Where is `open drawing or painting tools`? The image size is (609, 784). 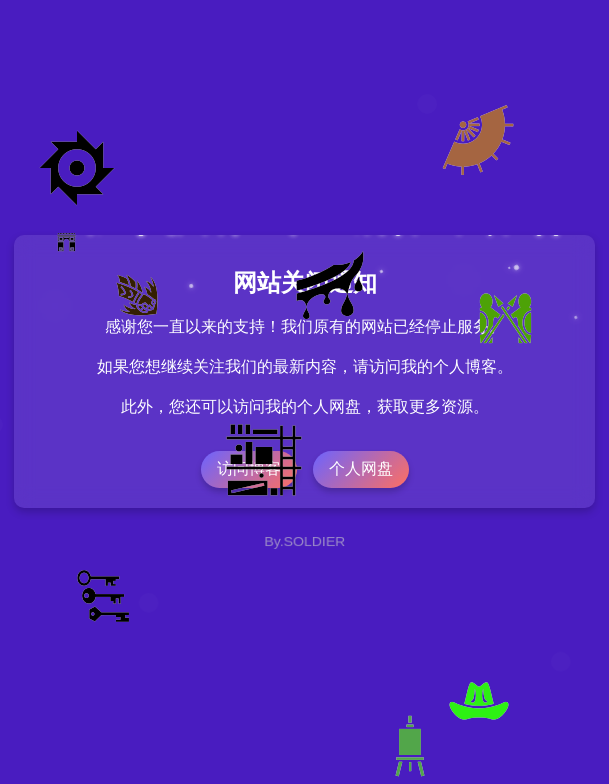 open drawing or painting tools is located at coordinates (410, 746).